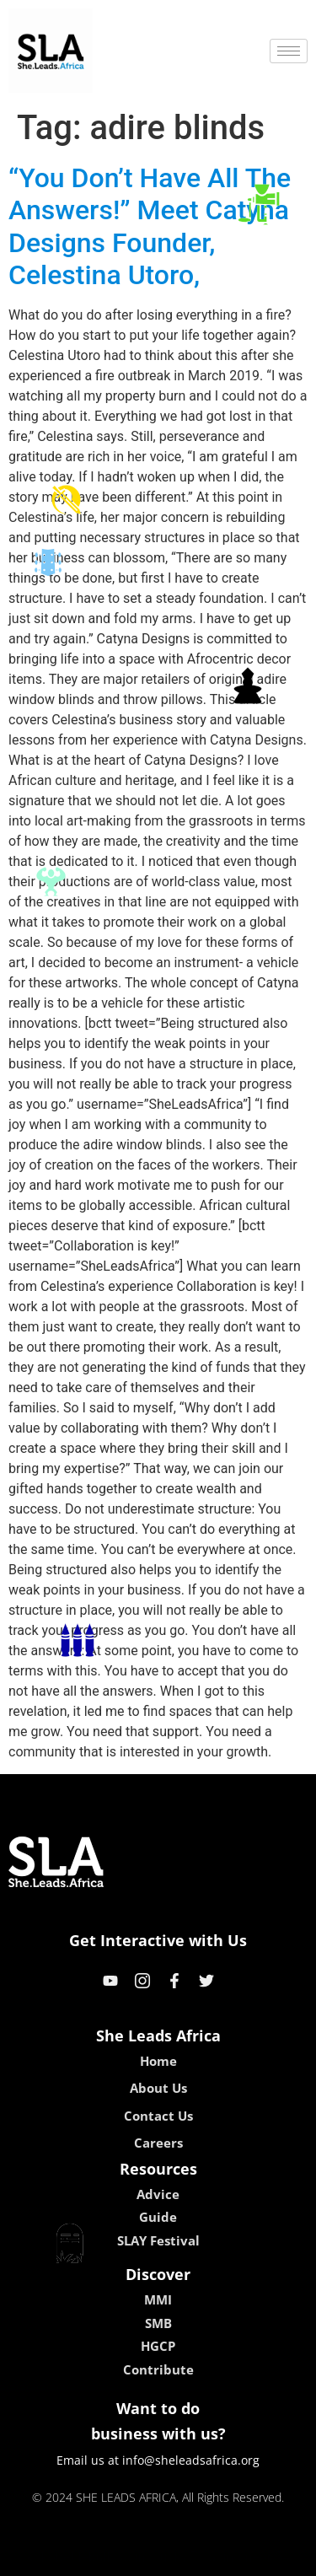 The width and height of the screenshot is (316, 2576). What do you see at coordinates (66, 499) in the screenshot?
I see `attack or combat action button` at bounding box center [66, 499].